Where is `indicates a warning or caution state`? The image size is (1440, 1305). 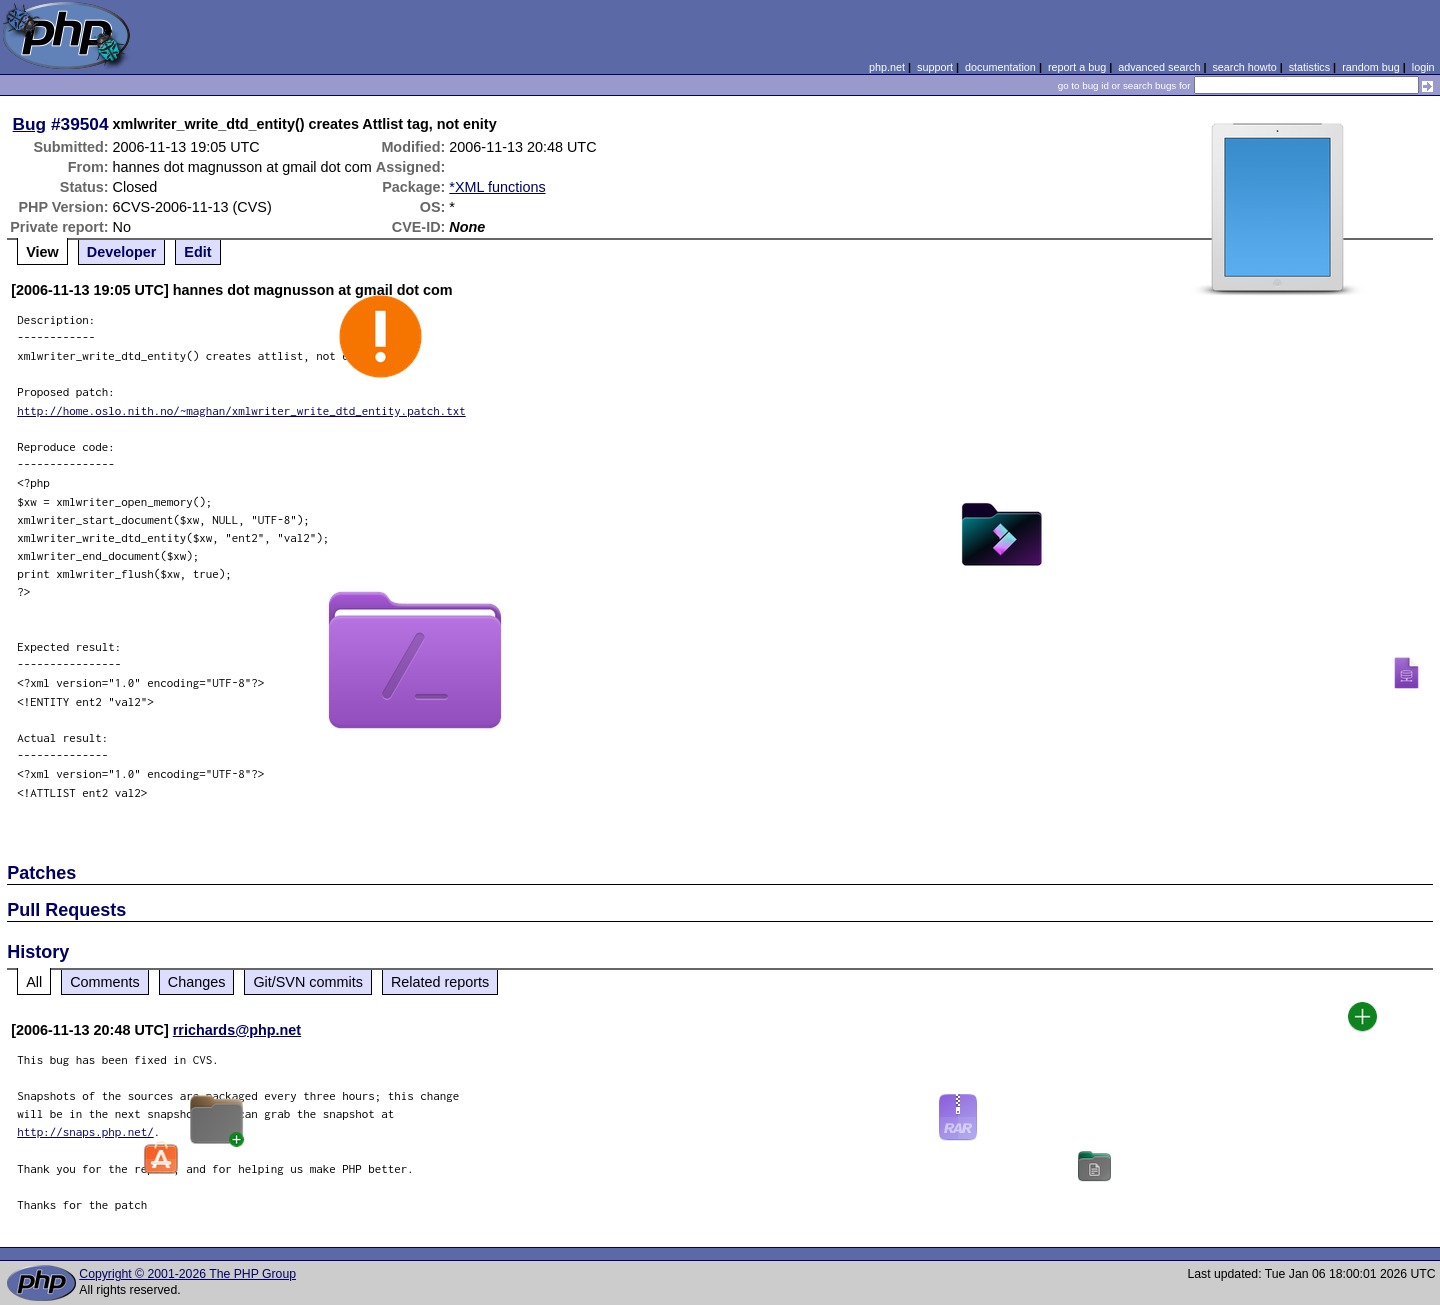 indicates a warning or caution state is located at coordinates (380, 336).